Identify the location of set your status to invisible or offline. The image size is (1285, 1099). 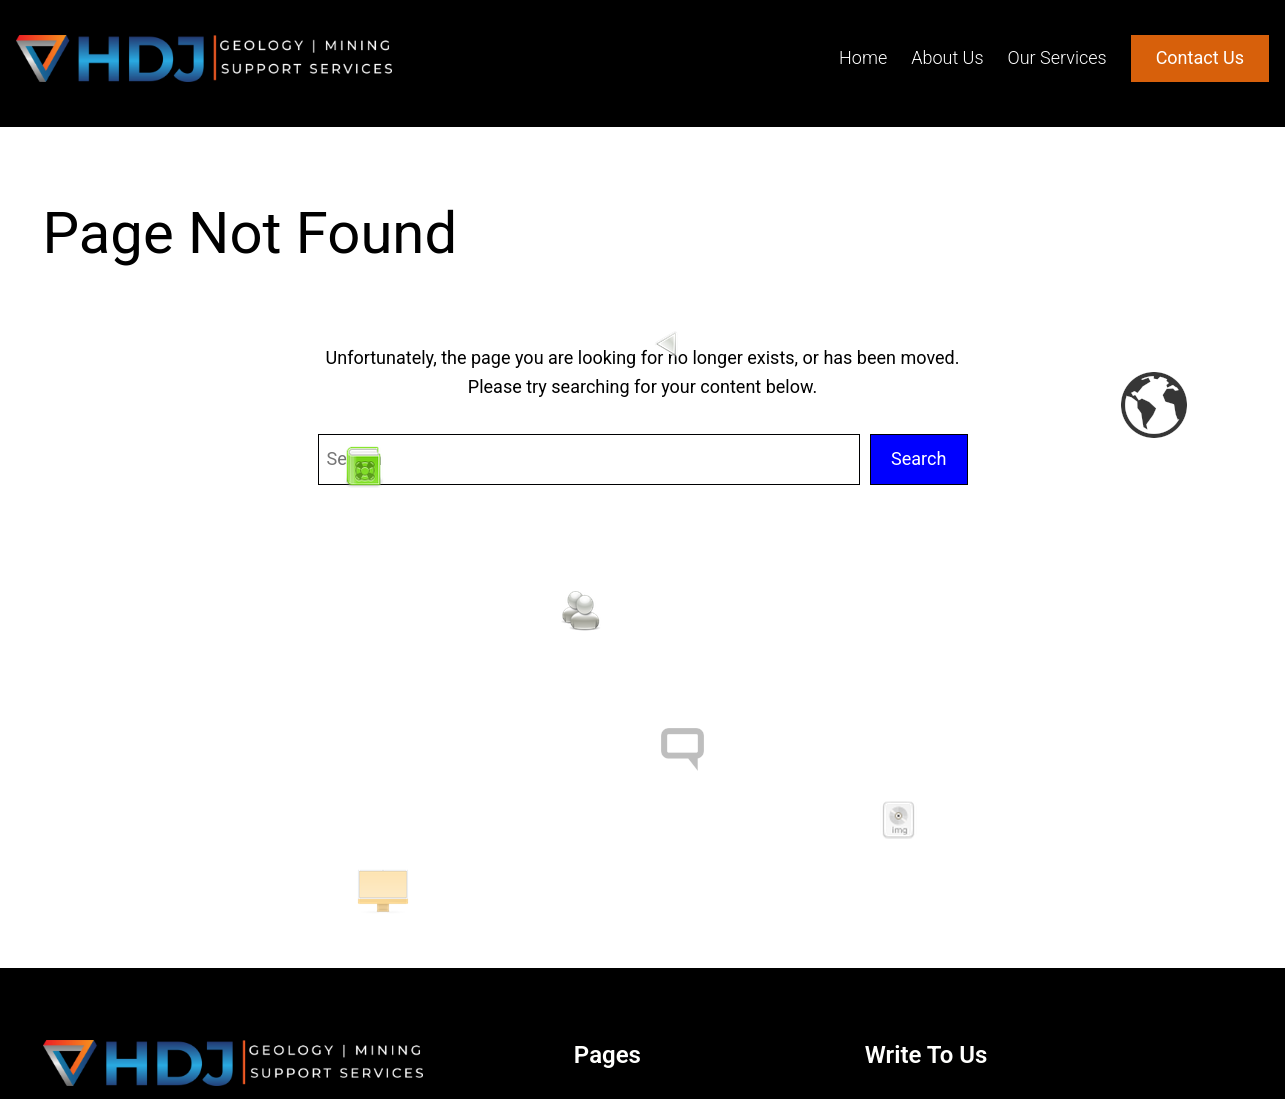
(682, 749).